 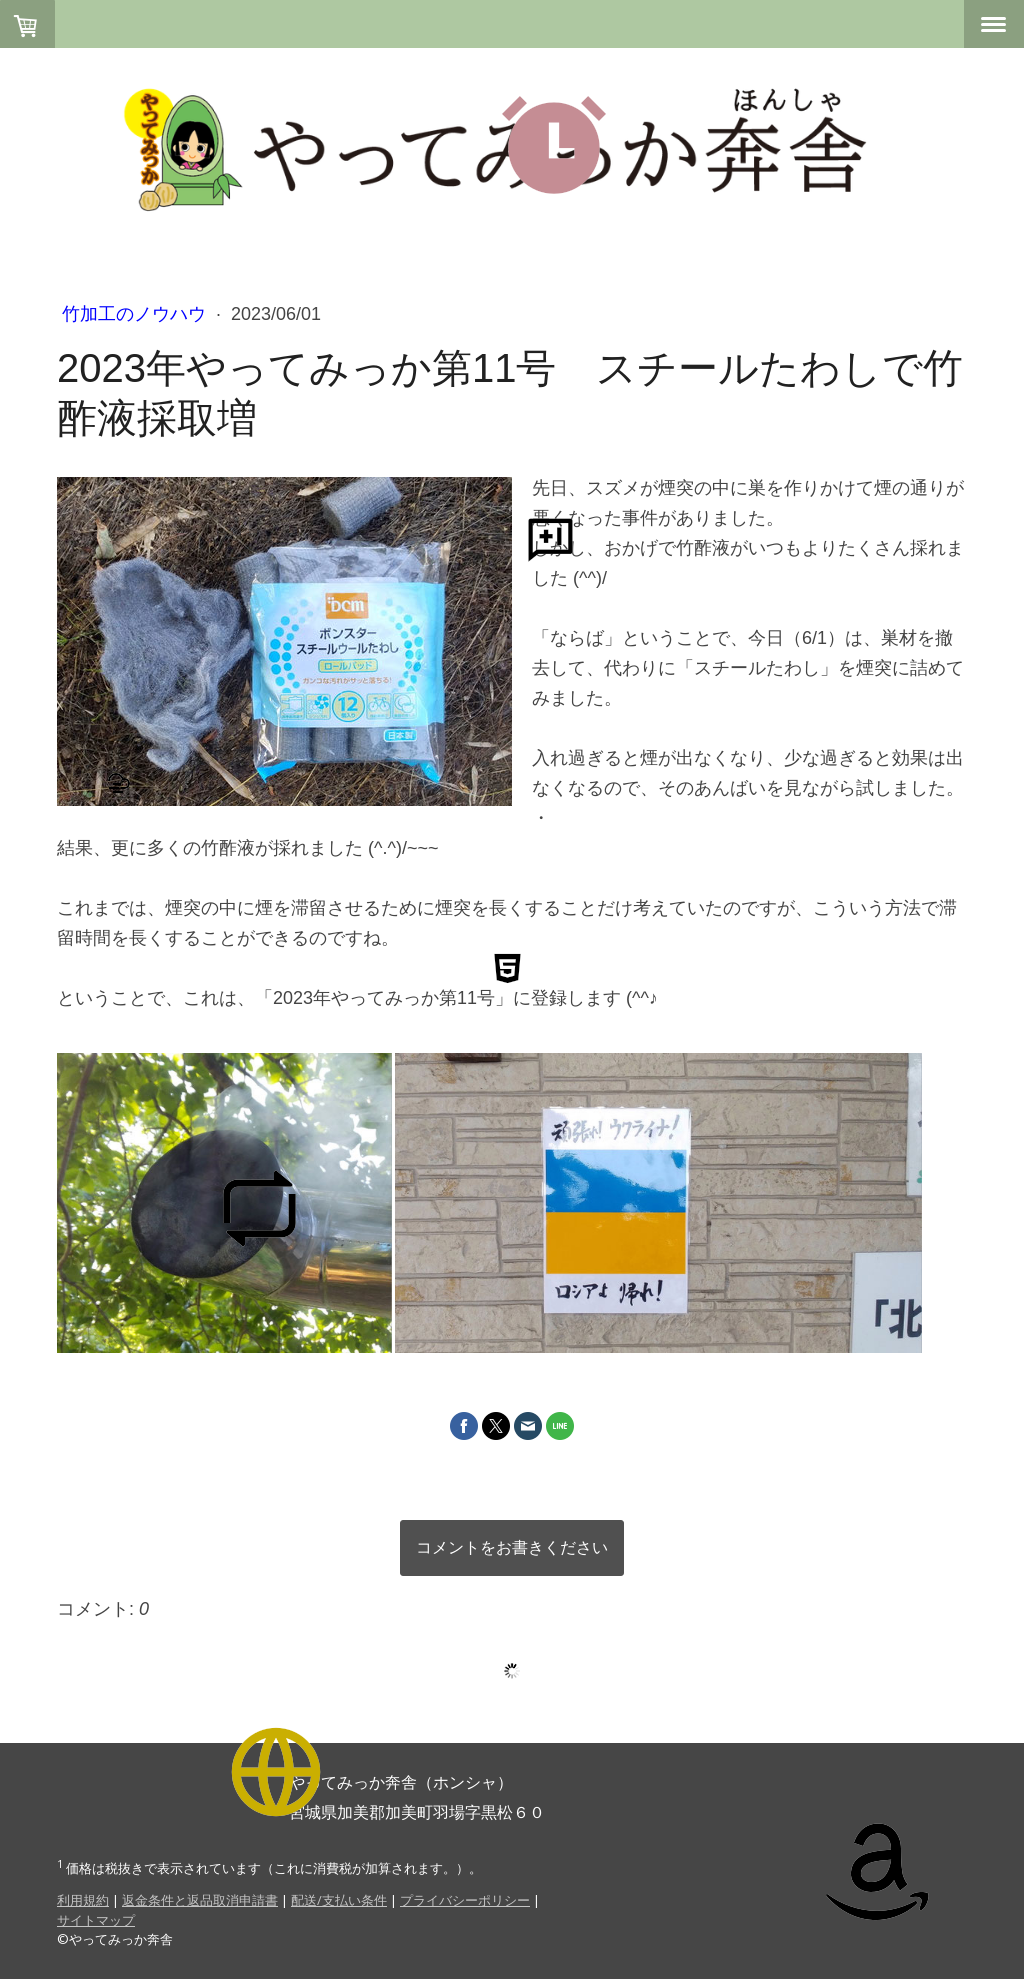 I want to click on view current wind conditions, so click(x=119, y=783).